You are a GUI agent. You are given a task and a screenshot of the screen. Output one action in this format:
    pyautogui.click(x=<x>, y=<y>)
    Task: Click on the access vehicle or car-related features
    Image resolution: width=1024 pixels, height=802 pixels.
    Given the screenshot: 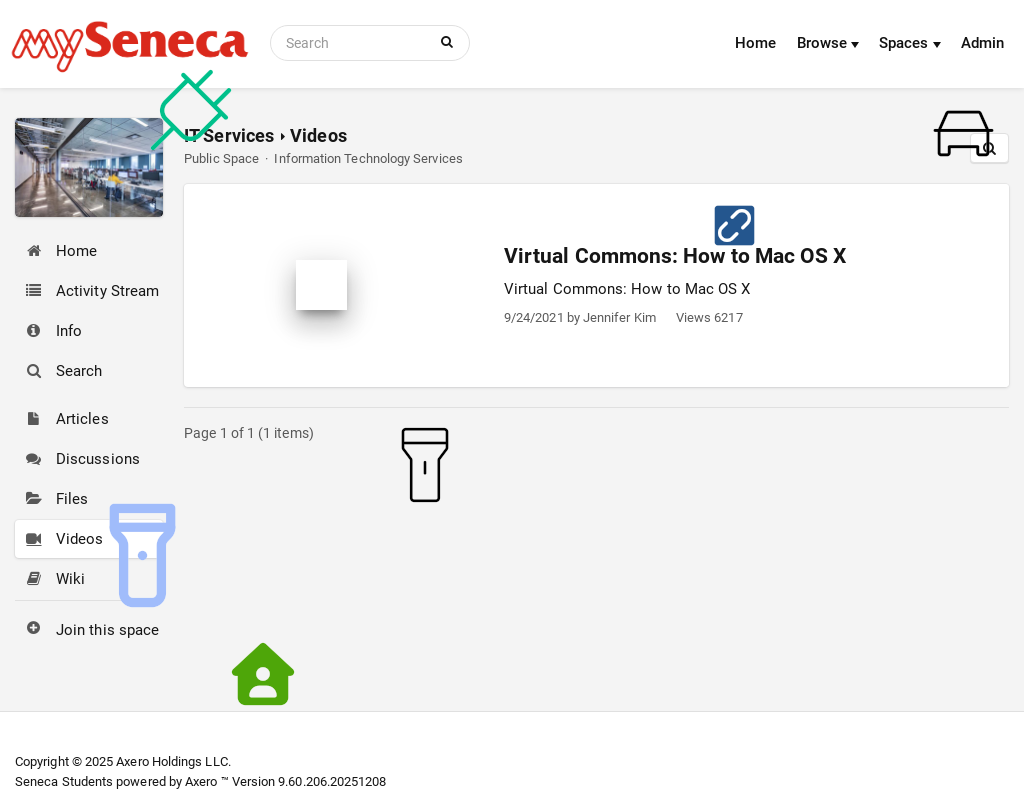 What is the action you would take?
    pyautogui.click(x=963, y=134)
    